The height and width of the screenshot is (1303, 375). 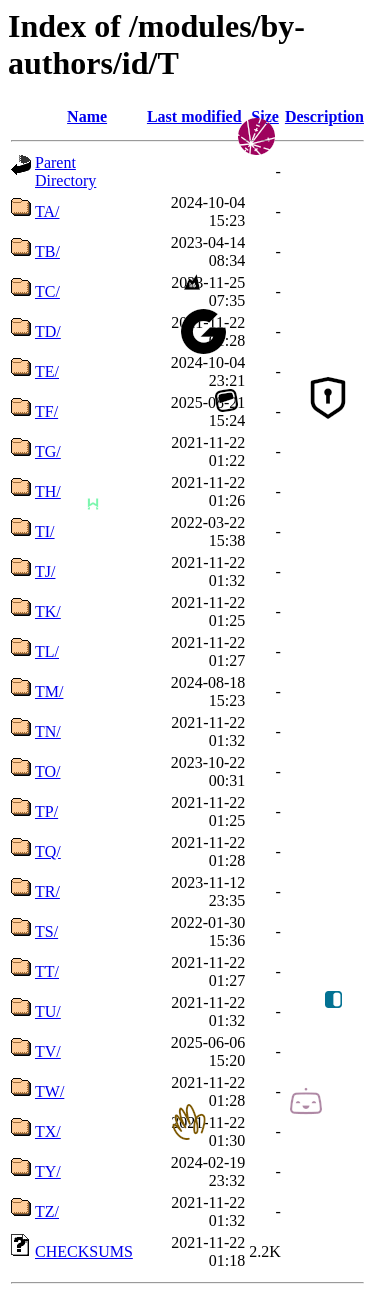 I want to click on access security or privacy settings, so click(x=328, y=398).